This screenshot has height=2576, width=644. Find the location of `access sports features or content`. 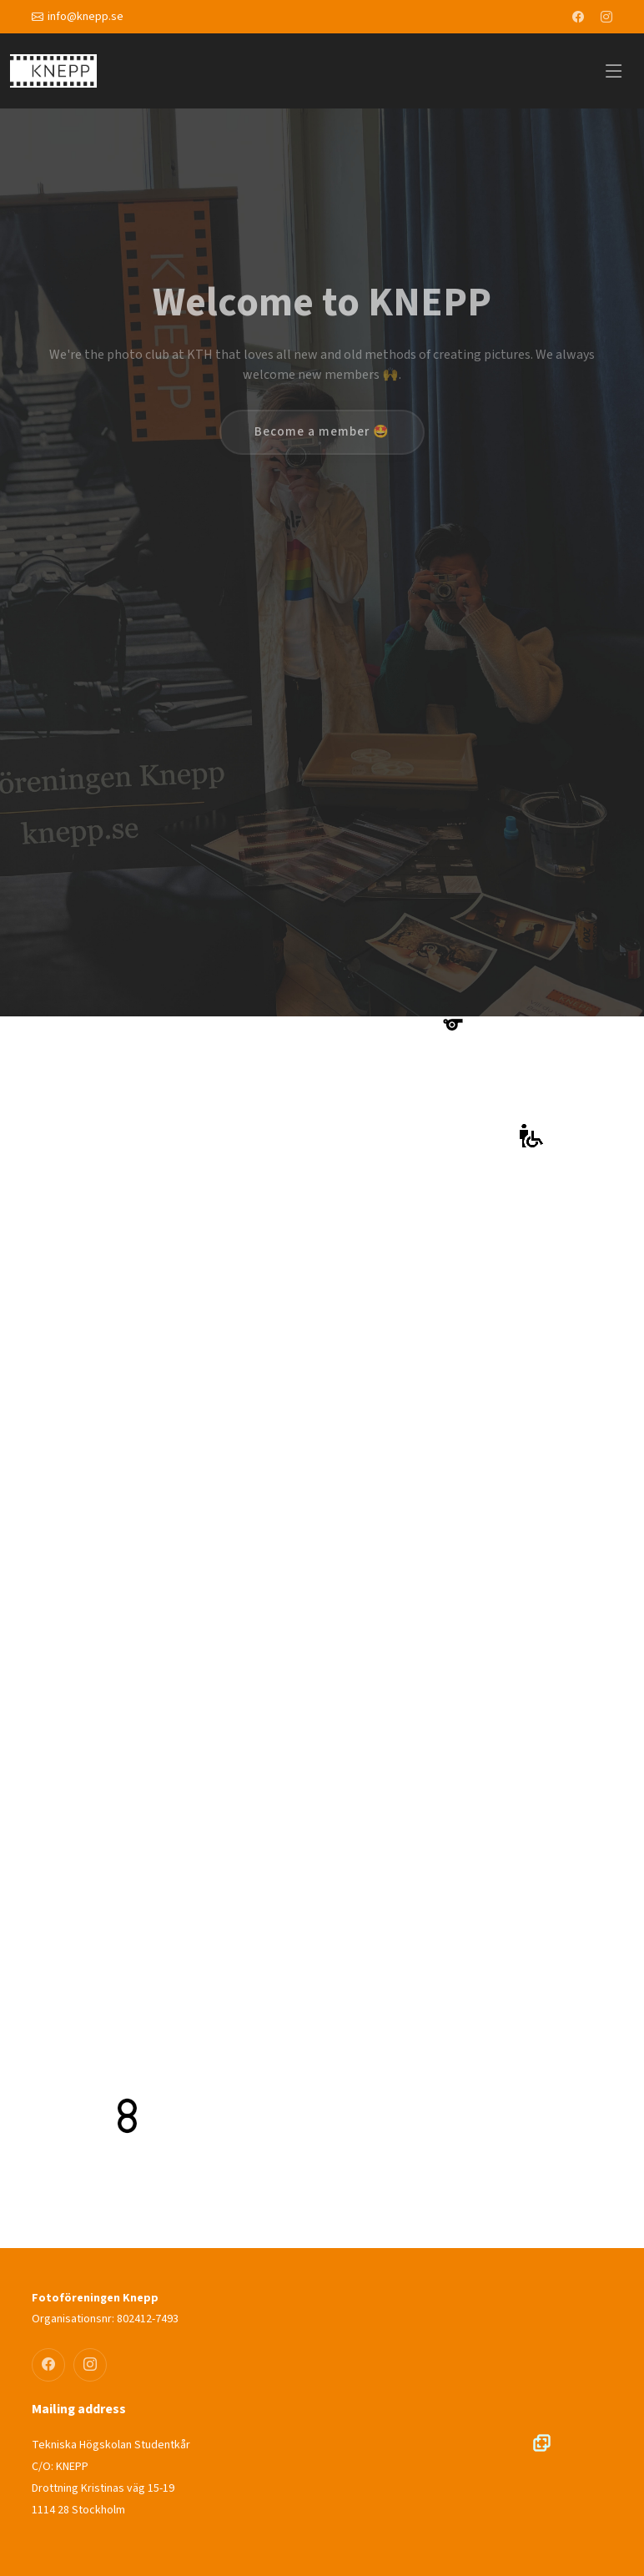

access sports features or content is located at coordinates (453, 1025).